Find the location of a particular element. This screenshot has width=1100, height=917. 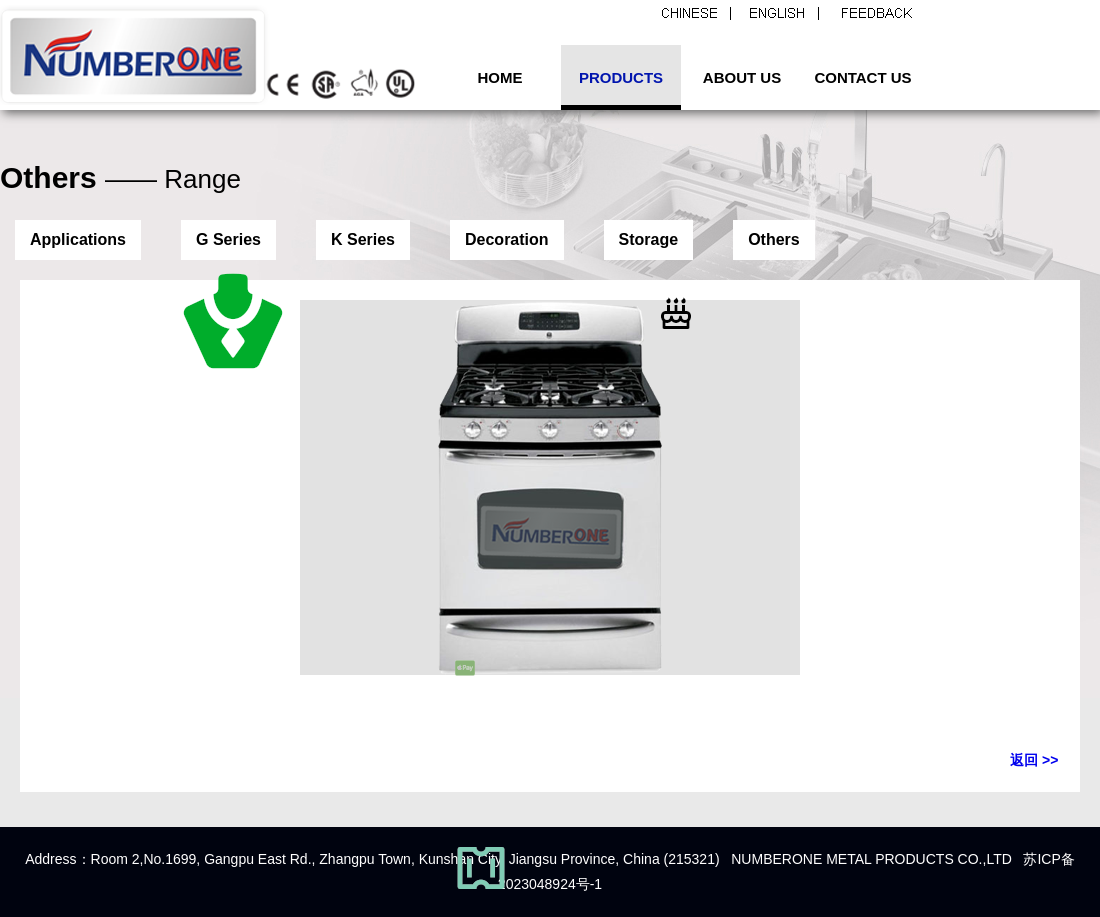

view available coupons or vouchers is located at coordinates (481, 868).